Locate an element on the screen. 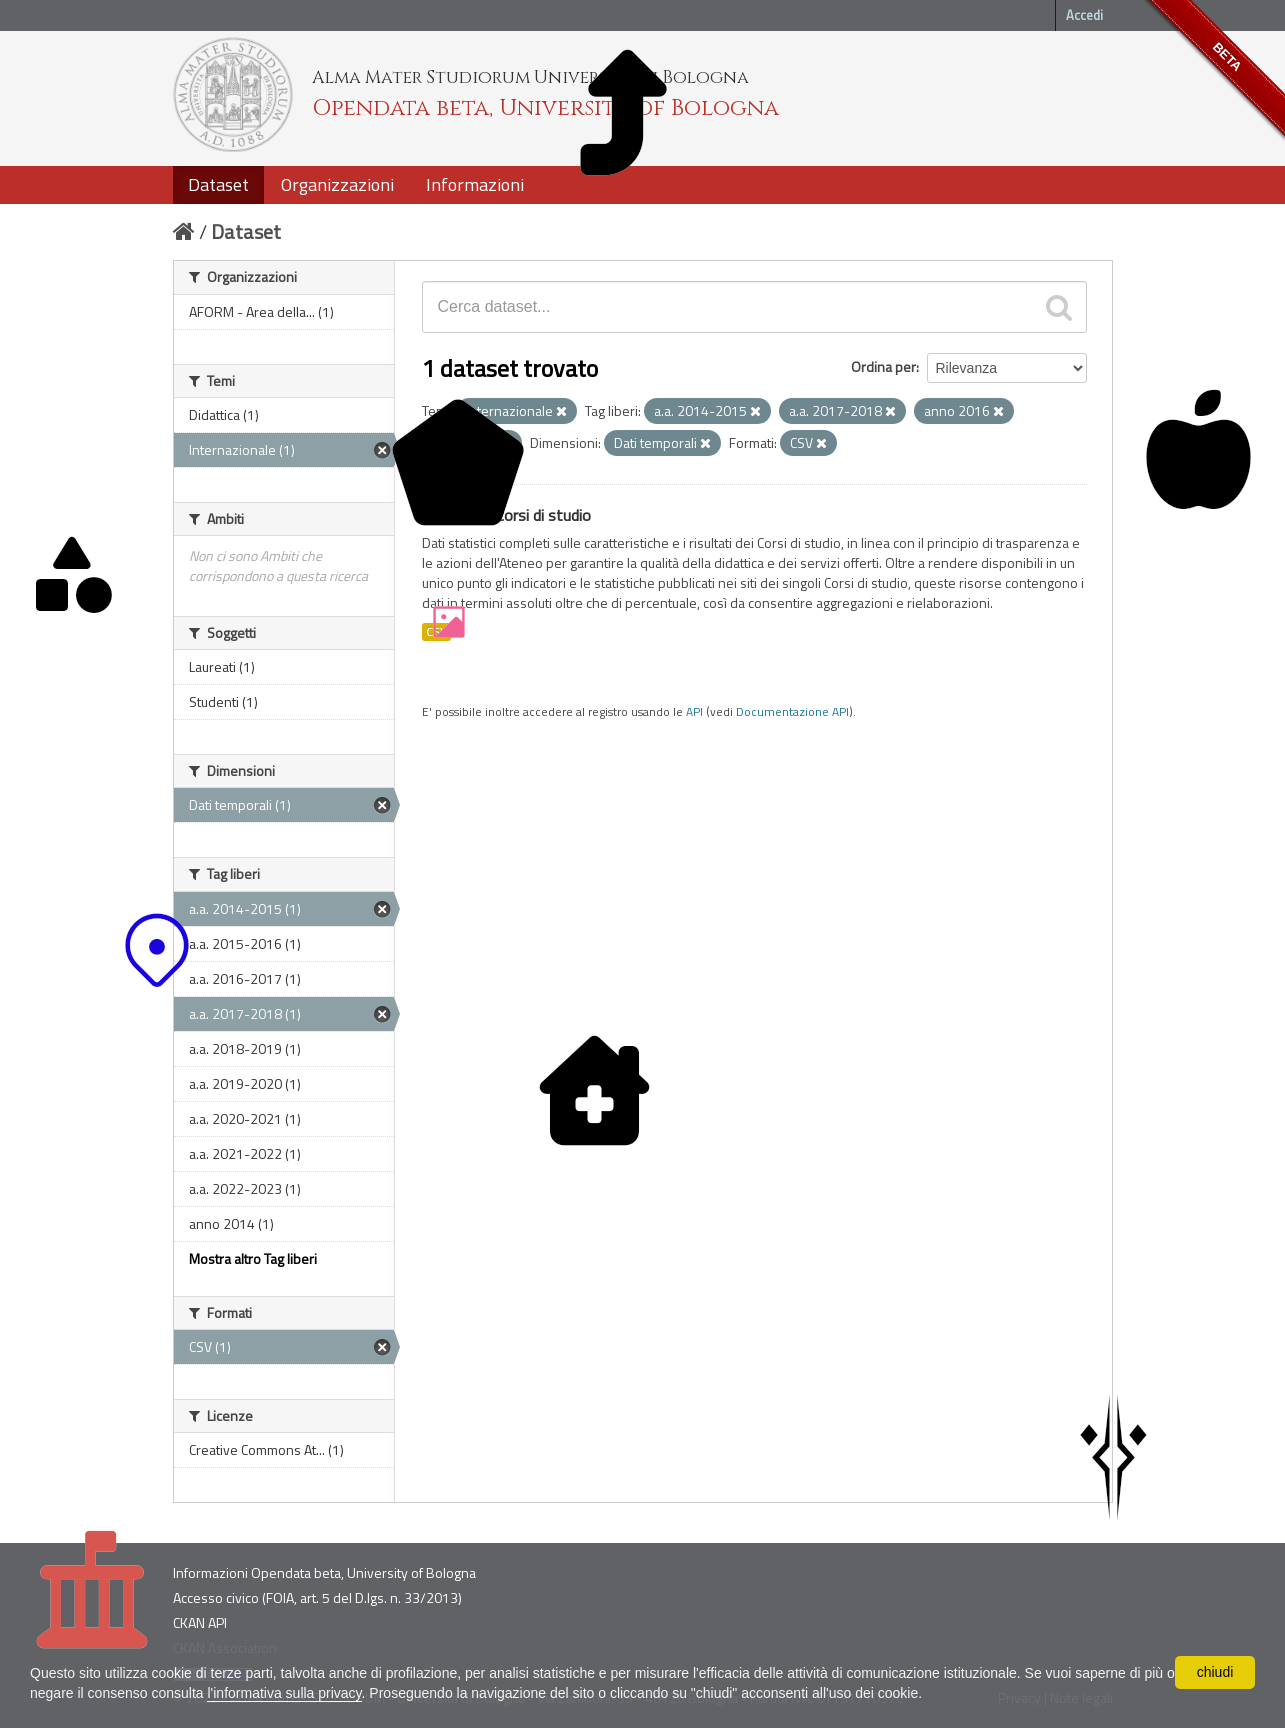 This screenshot has height=1728, width=1285. browse or filter by category is located at coordinates (72, 573).